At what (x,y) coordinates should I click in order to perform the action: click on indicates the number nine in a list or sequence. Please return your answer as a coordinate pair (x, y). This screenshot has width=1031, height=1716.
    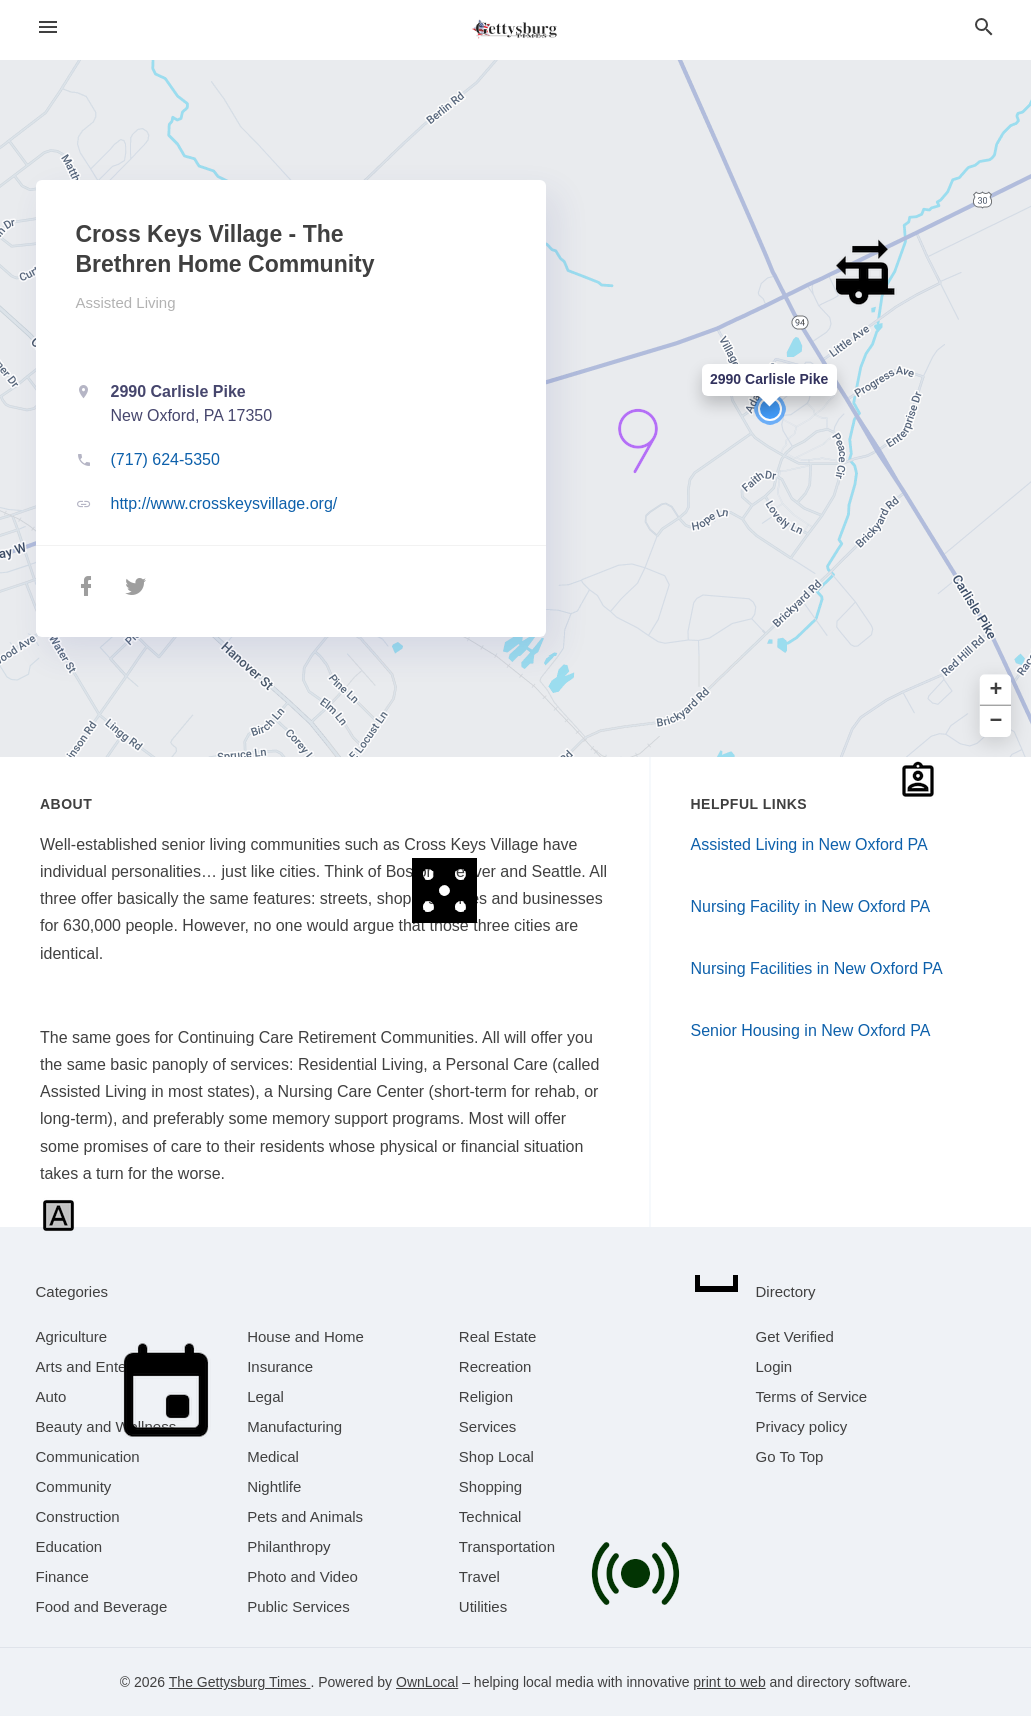
    Looking at the image, I should click on (638, 441).